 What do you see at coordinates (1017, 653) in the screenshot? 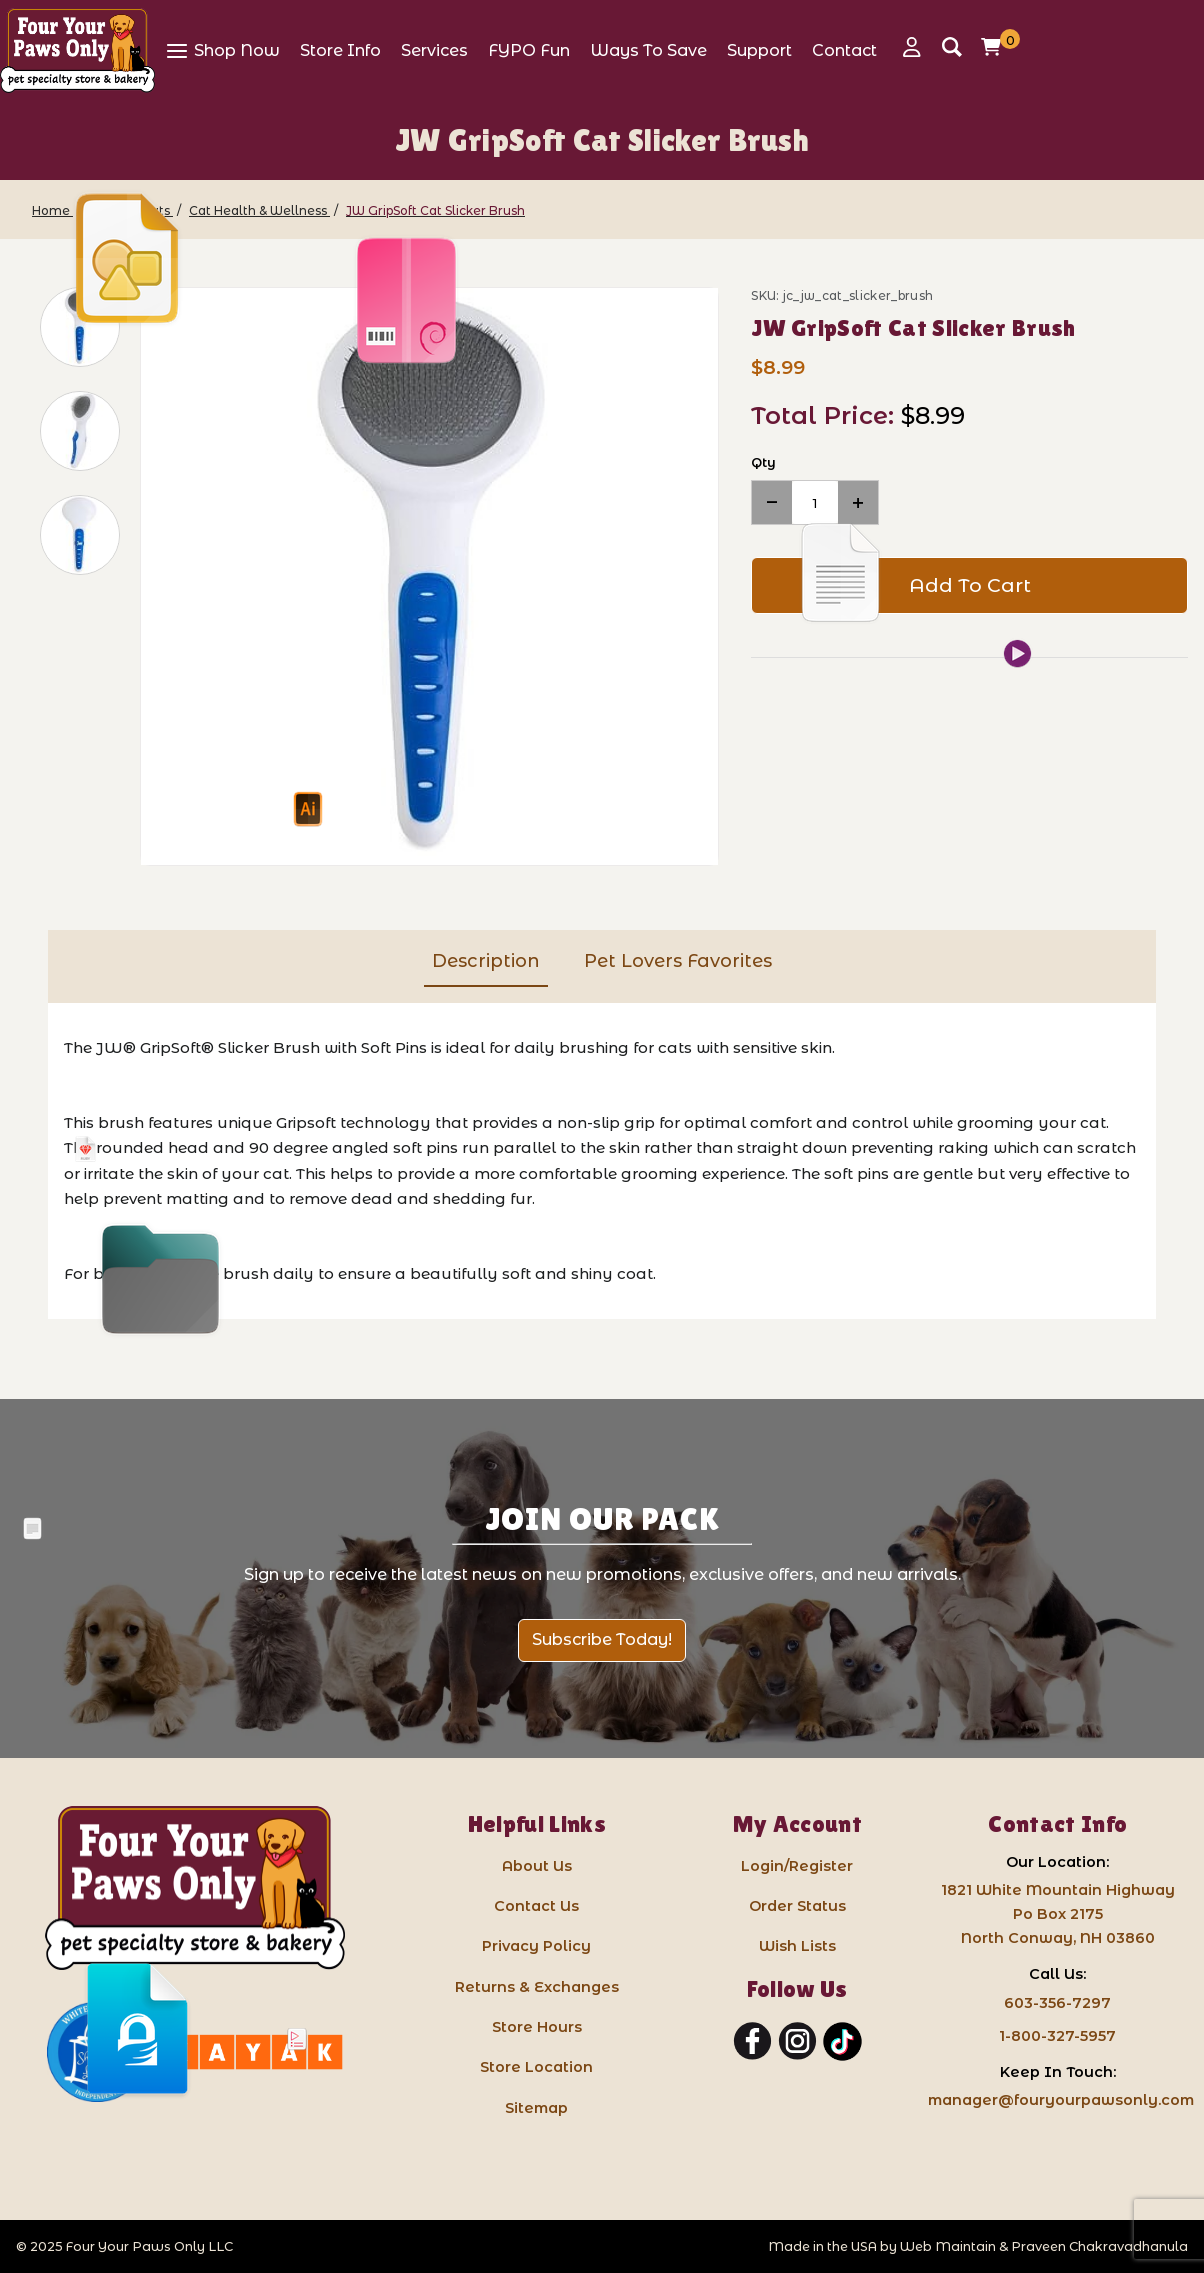
I see `indicates video content or media files` at bounding box center [1017, 653].